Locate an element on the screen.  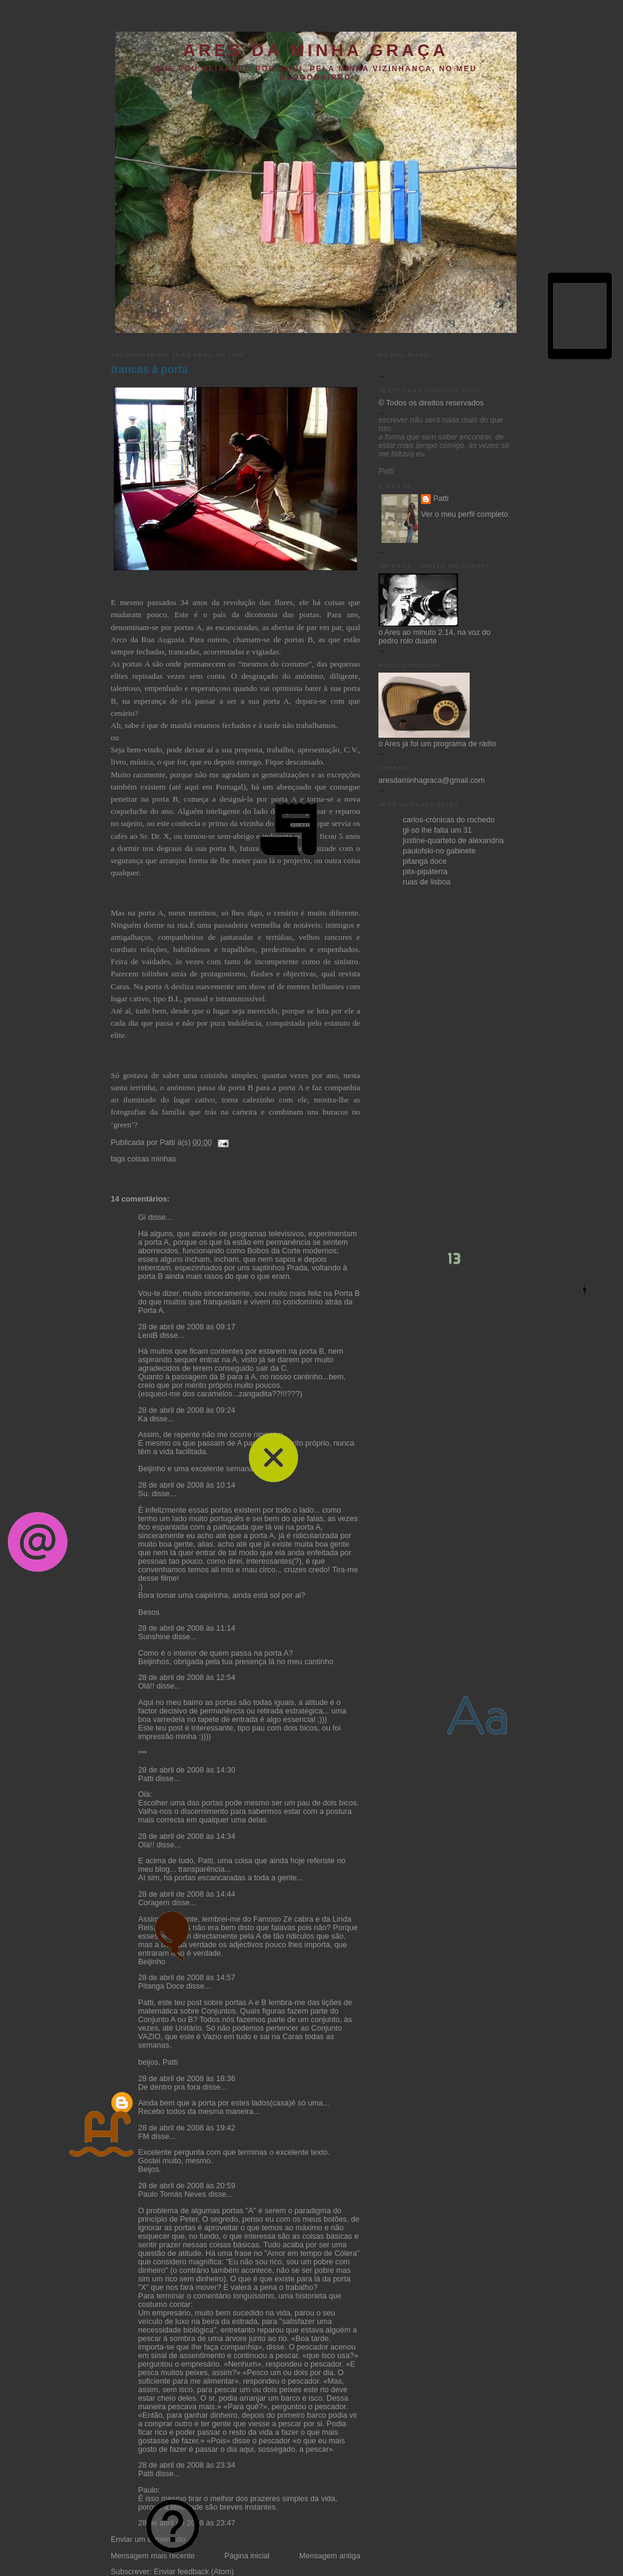
adjust font or text size settings is located at coordinates (478, 1716).